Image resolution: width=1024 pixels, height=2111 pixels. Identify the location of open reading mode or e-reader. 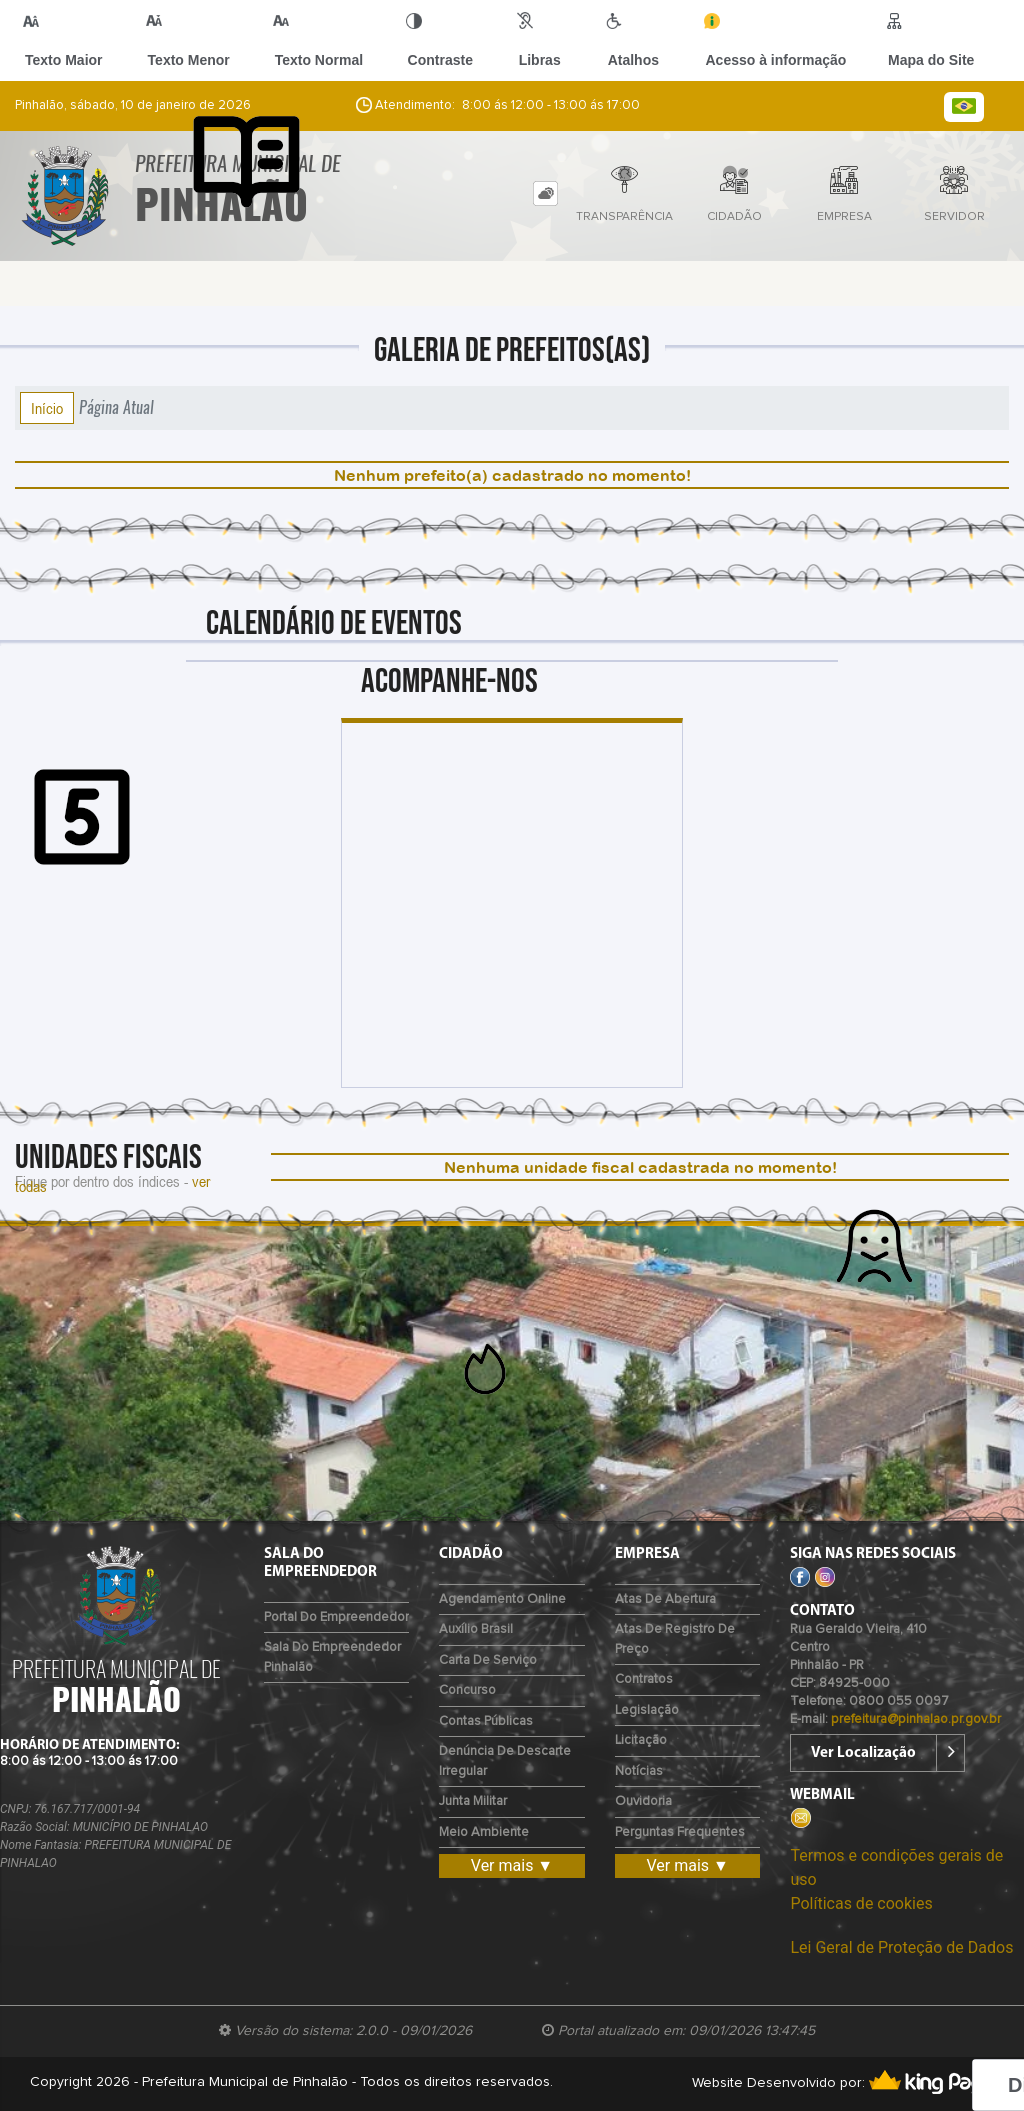
(246, 154).